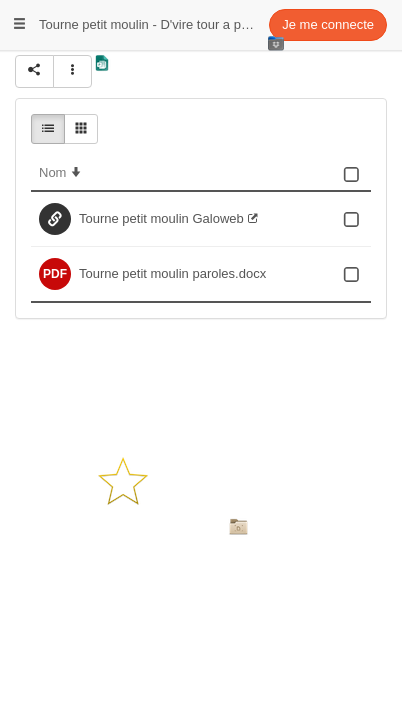 Image resolution: width=402 pixels, height=720 pixels. I want to click on item not marked as favorite, so click(123, 482).